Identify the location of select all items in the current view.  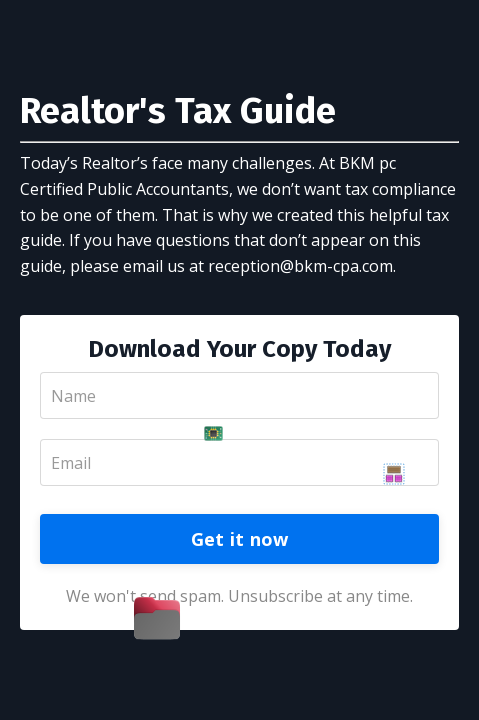
(394, 474).